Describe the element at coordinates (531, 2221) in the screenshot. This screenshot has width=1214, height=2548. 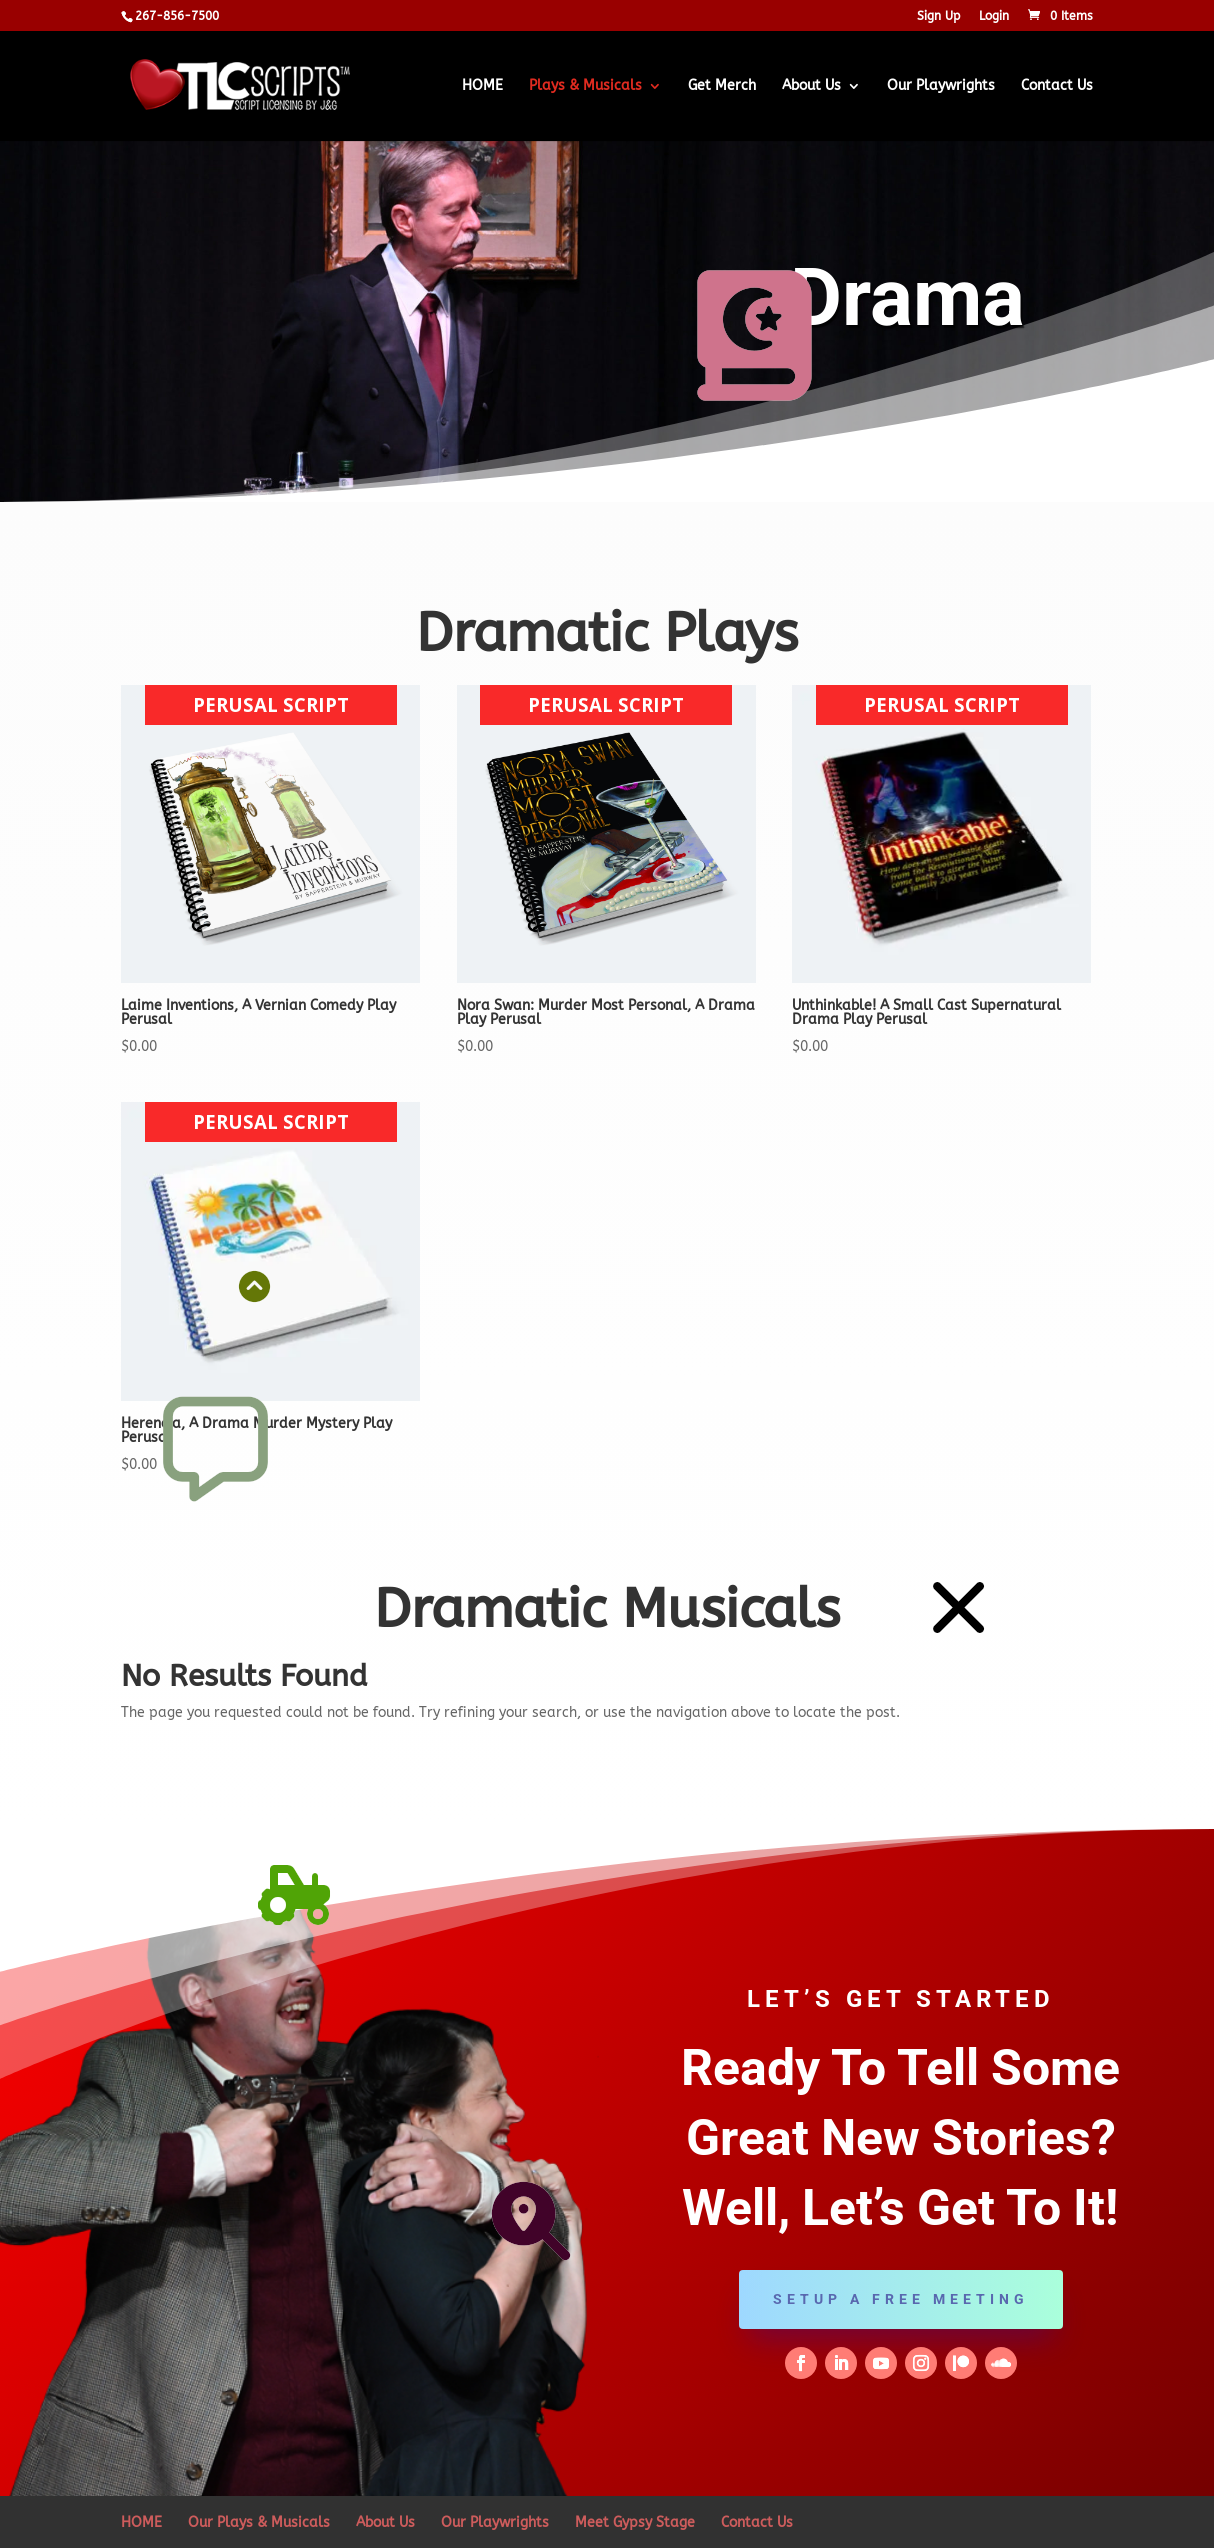
I see `search for a location` at that location.